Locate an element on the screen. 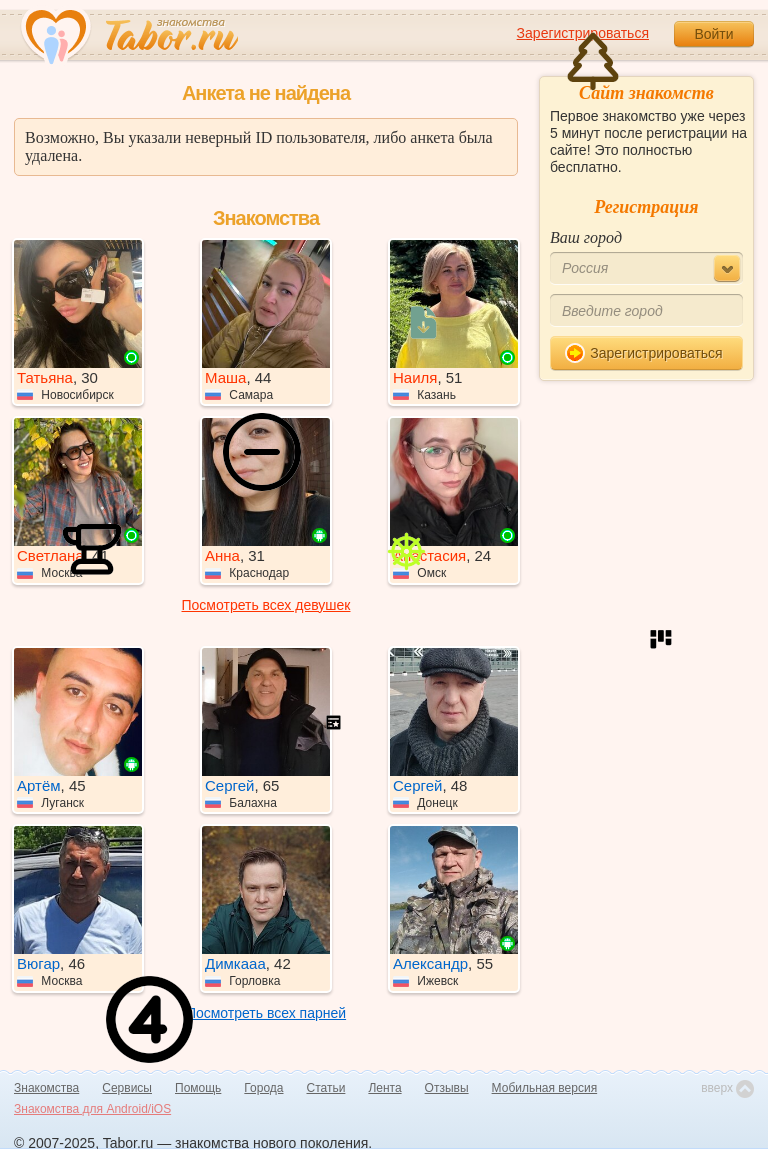  view your favorites list is located at coordinates (333, 722).